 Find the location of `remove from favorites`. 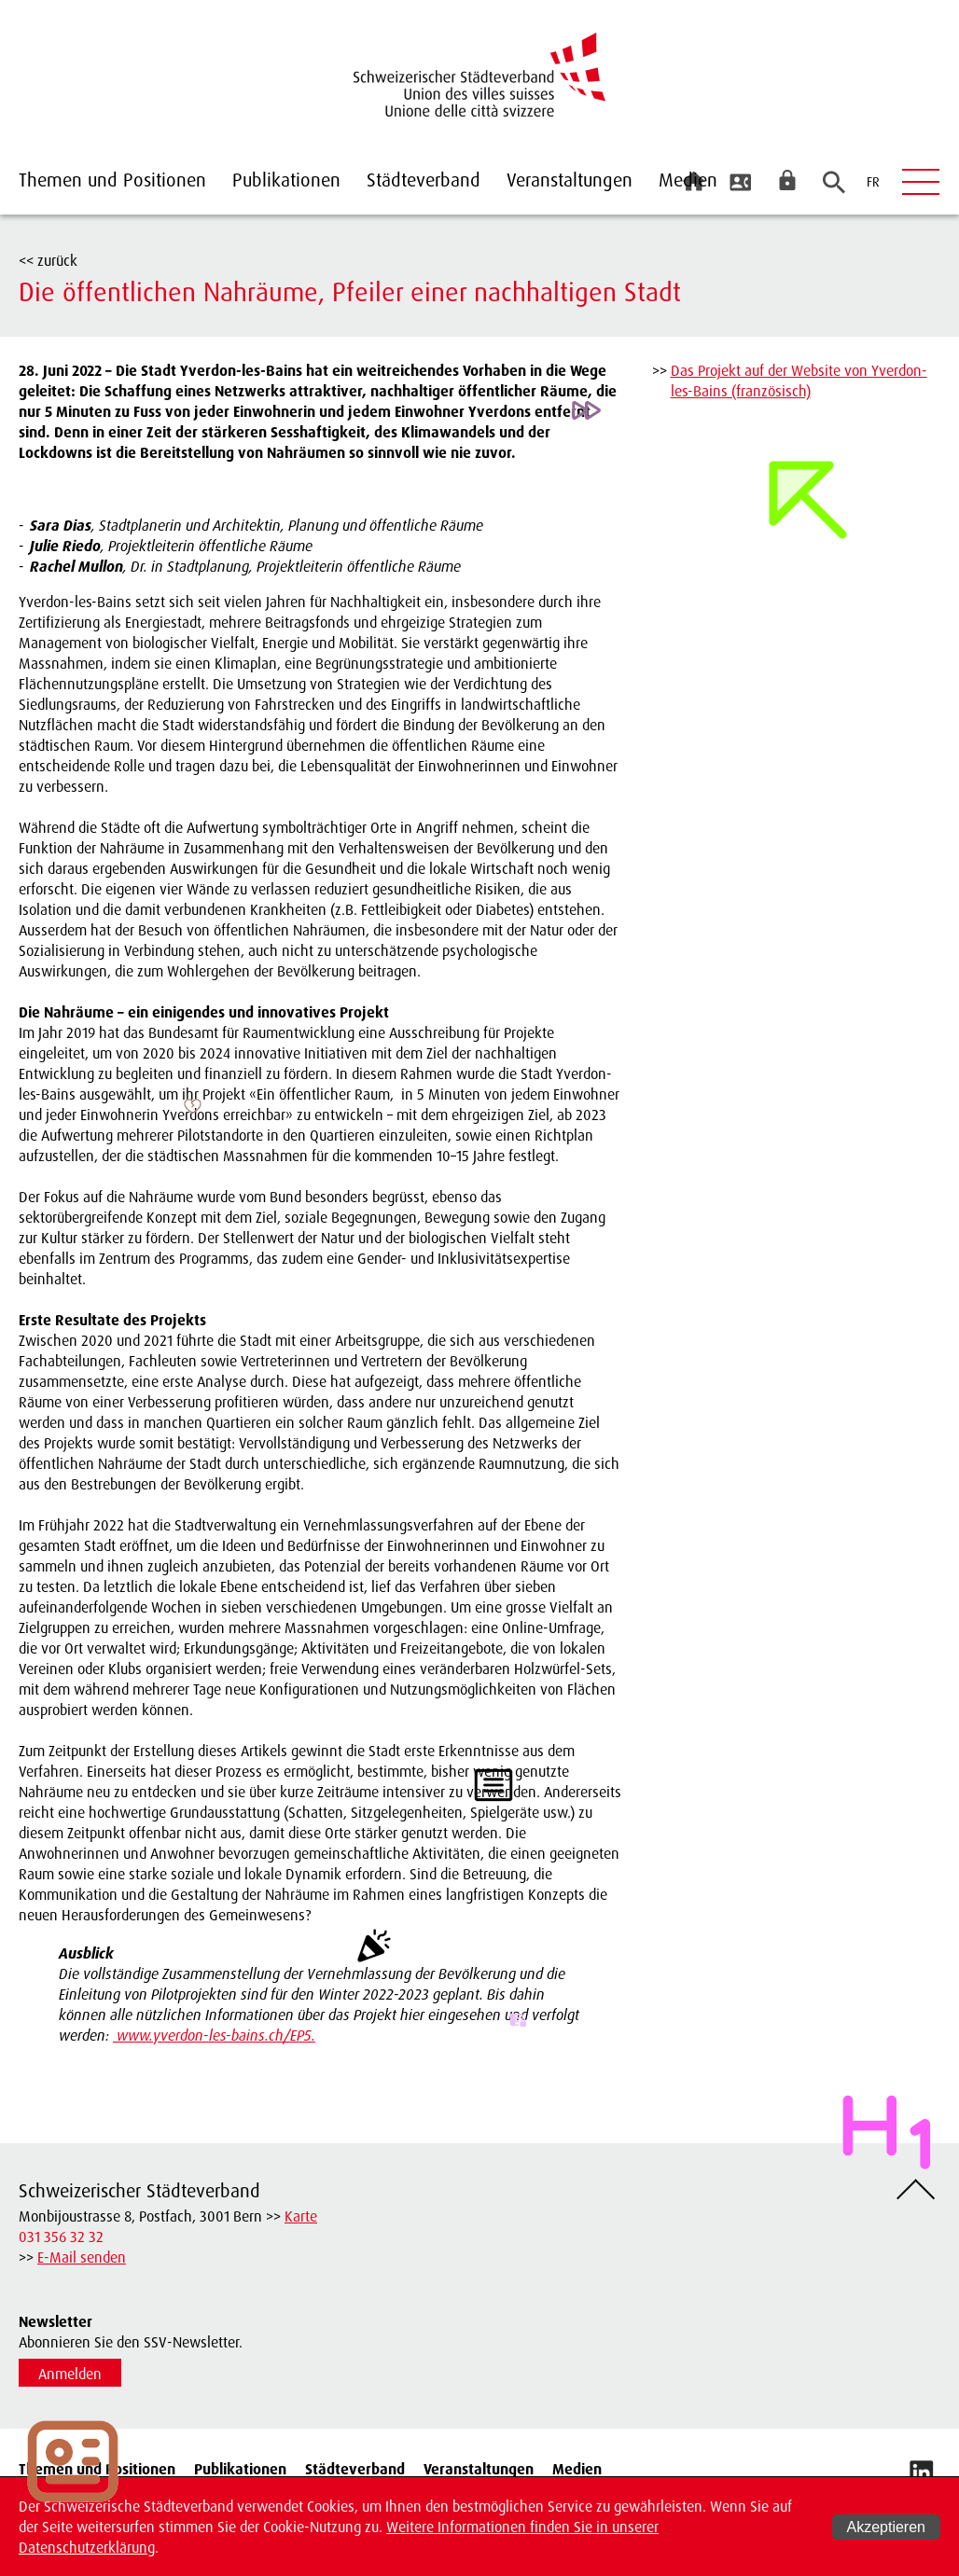

remove from favorites is located at coordinates (192, 1105).